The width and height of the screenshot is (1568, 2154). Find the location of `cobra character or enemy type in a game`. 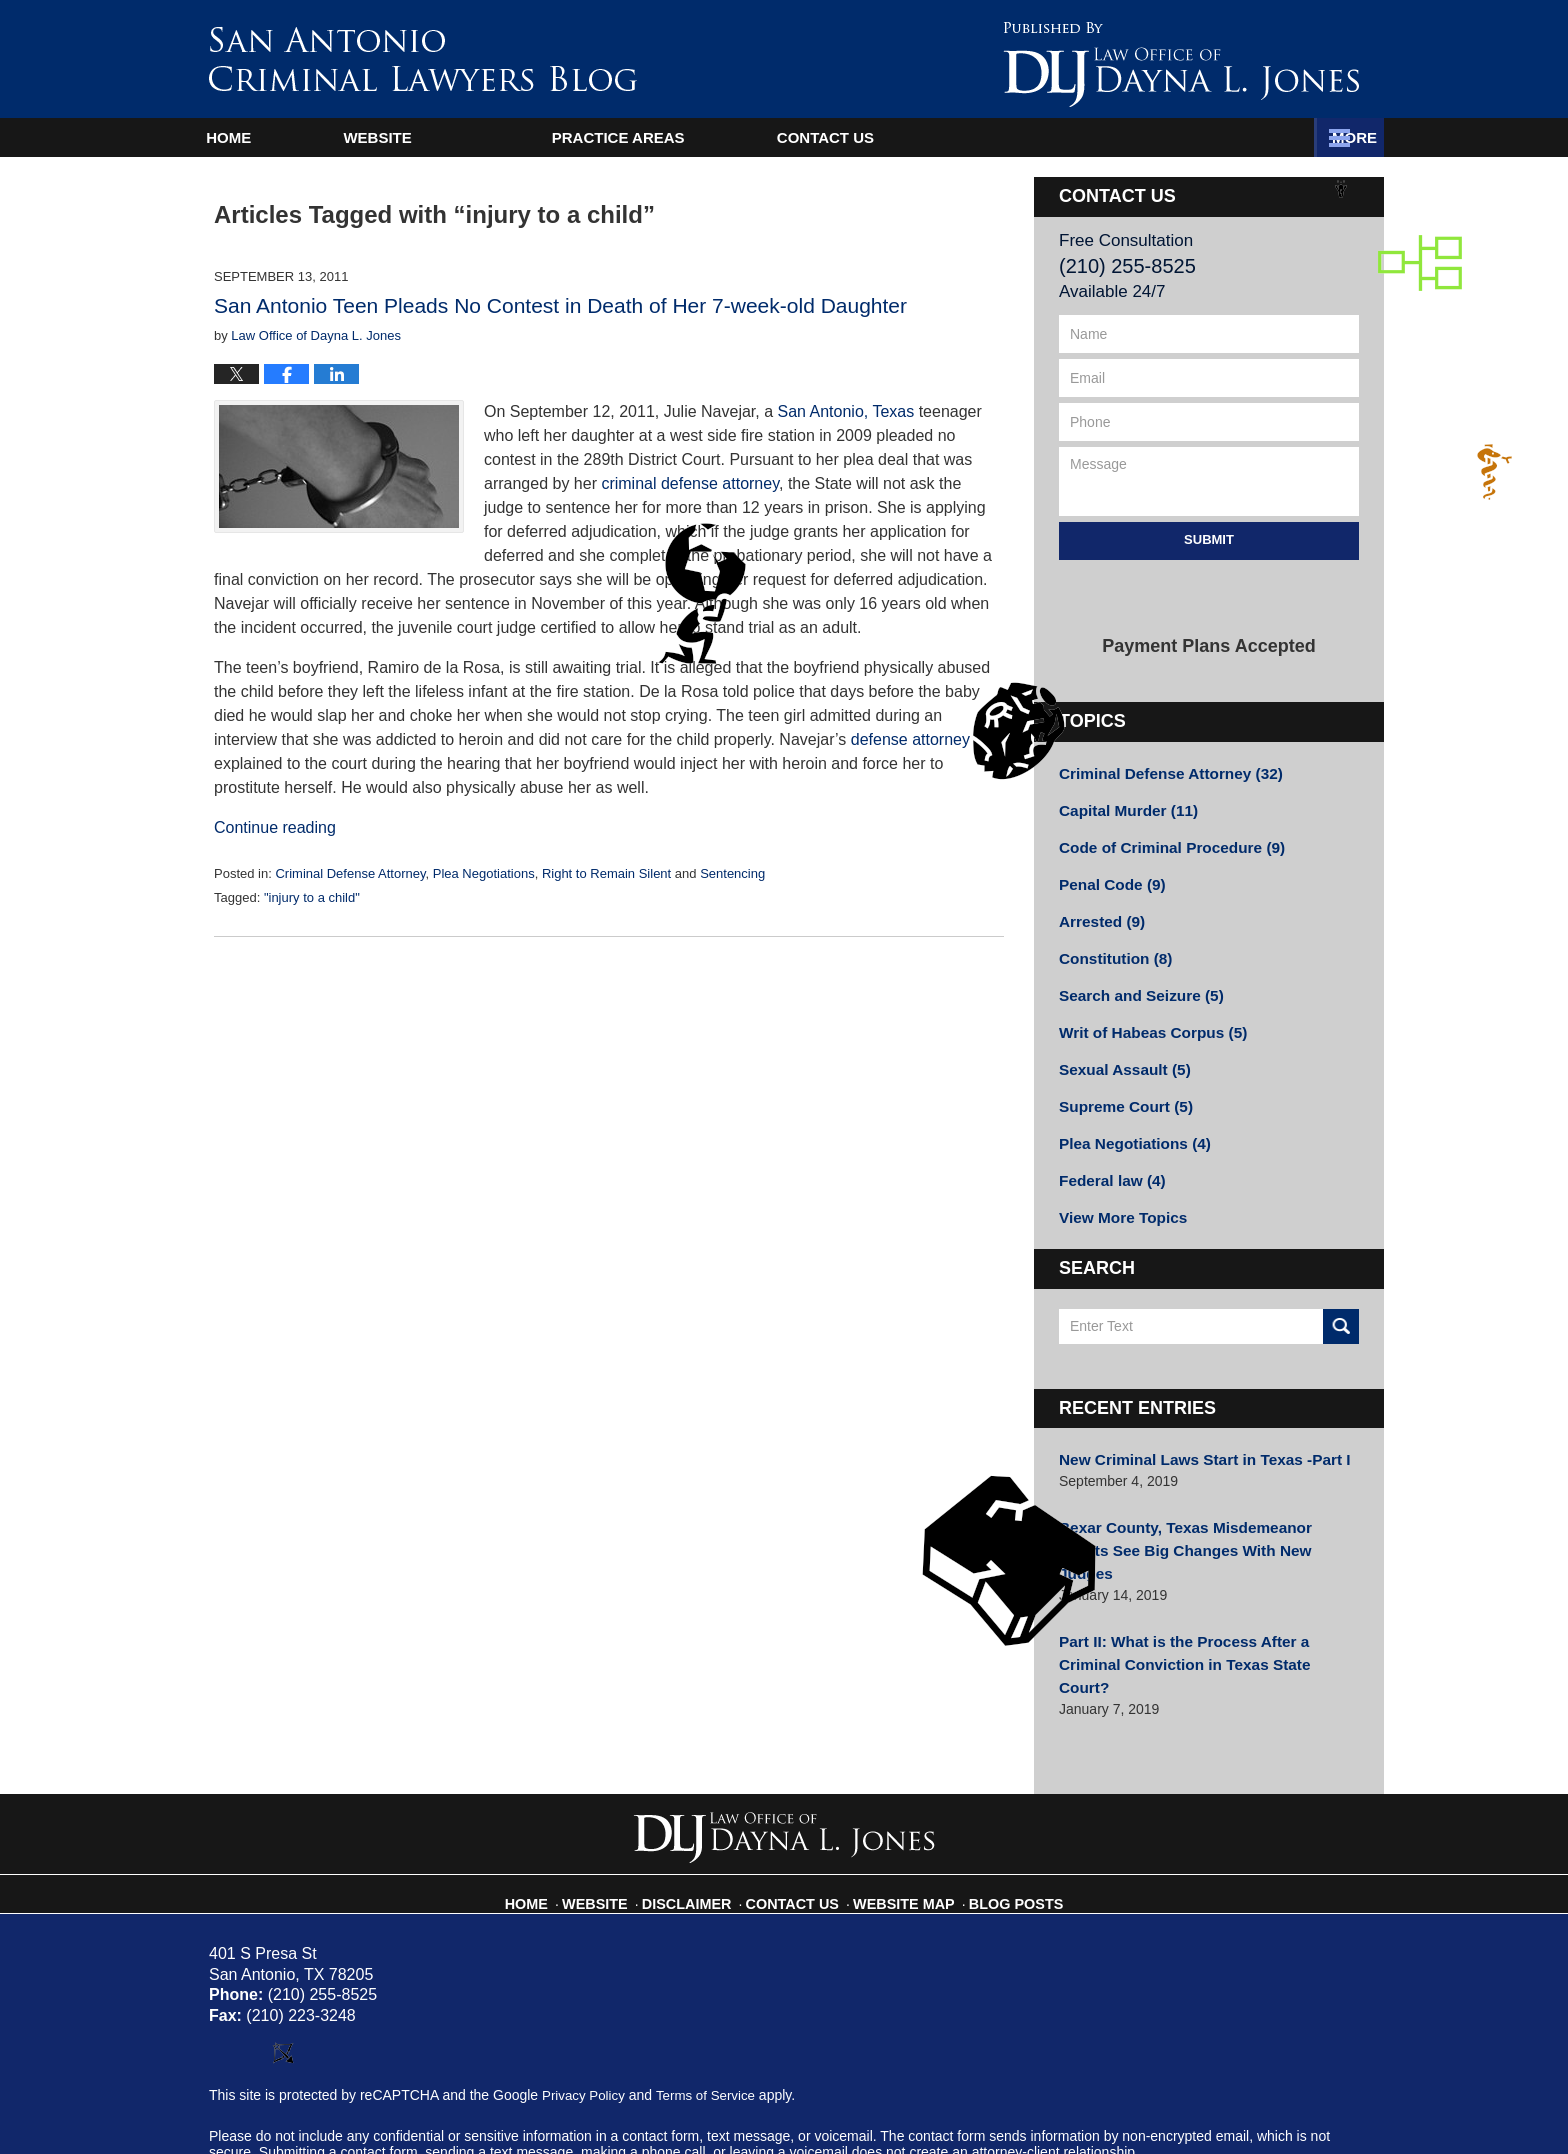

cobra character or enemy type in a game is located at coordinates (1341, 189).